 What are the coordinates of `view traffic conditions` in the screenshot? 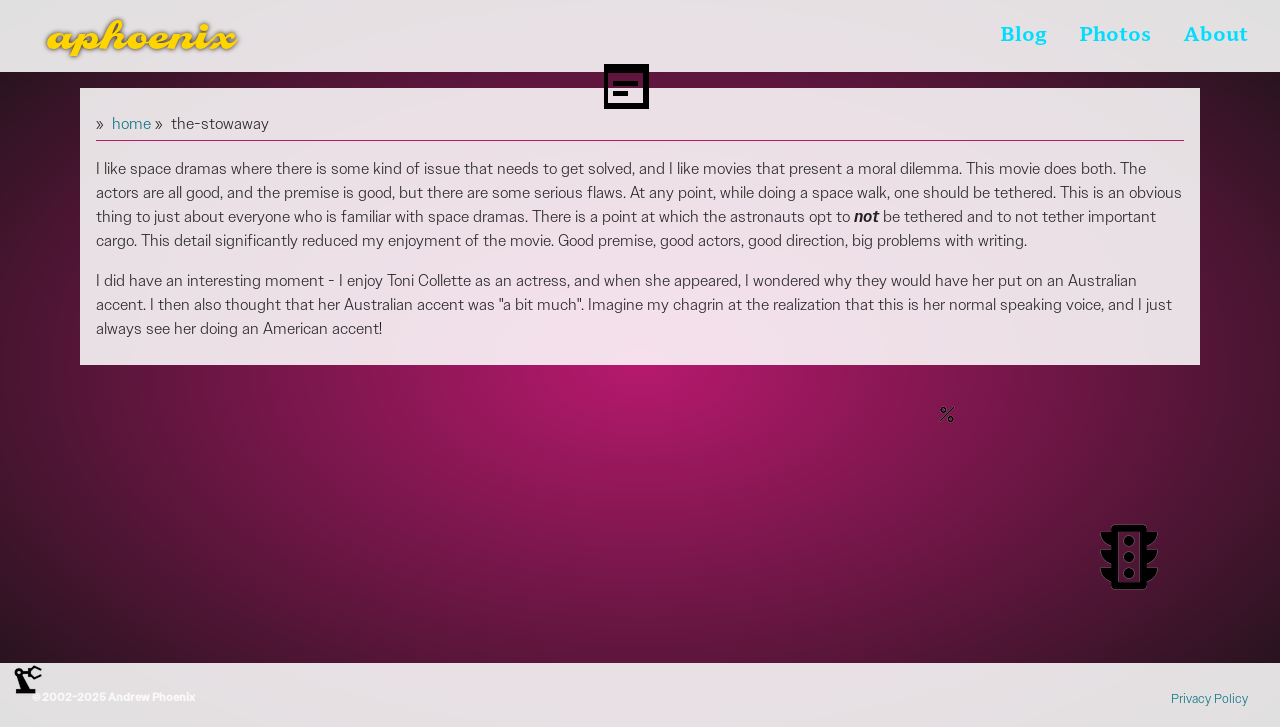 It's located at (1129, 557).